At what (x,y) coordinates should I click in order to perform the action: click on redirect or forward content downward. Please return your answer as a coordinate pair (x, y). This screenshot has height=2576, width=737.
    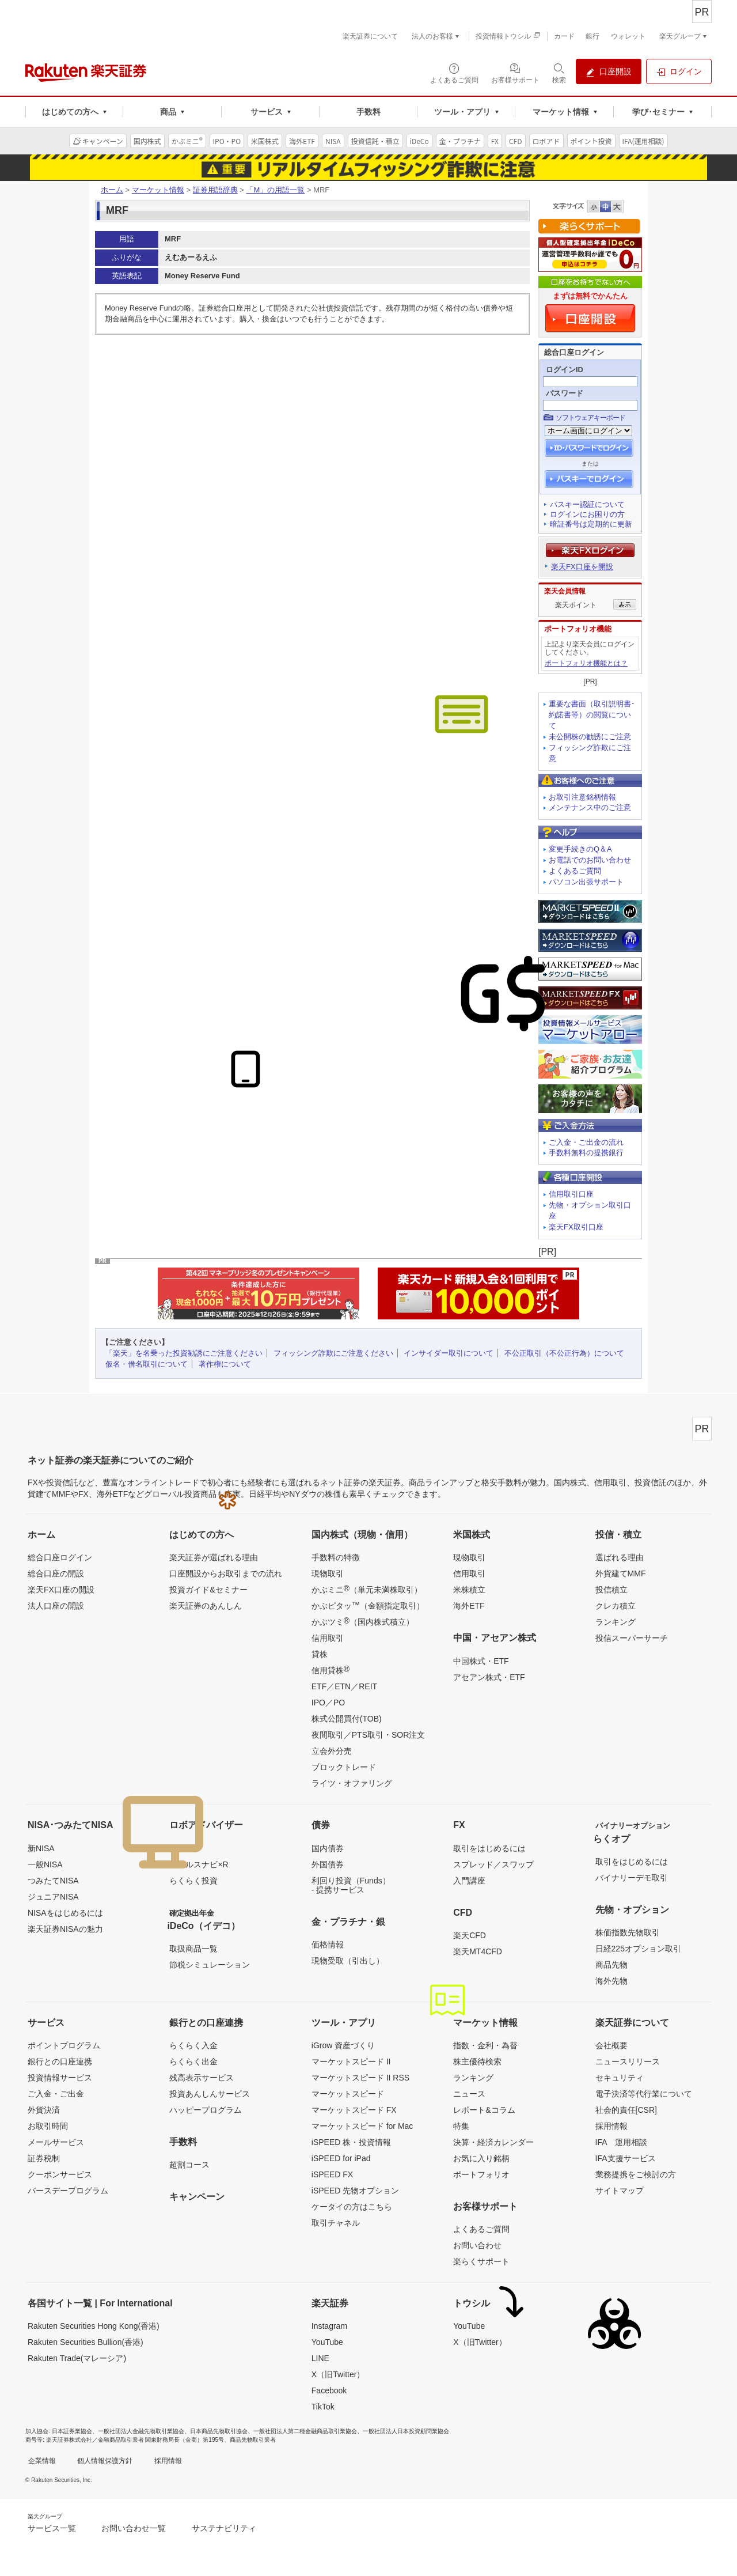
    Looking at the image, I should click on (511, 2302).